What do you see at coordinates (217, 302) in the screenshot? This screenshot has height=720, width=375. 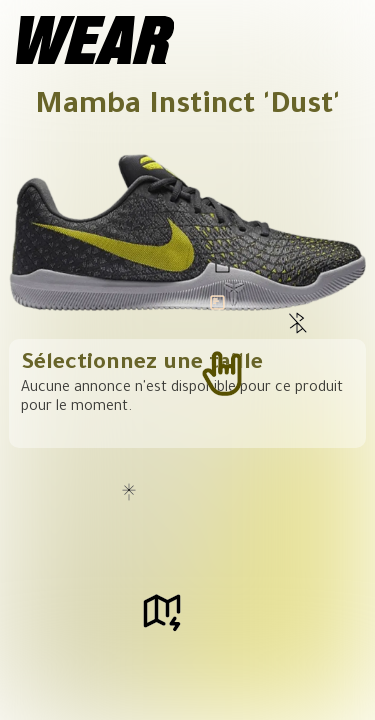 I see `align content to top-left of container` at bounding box center [217, 302].